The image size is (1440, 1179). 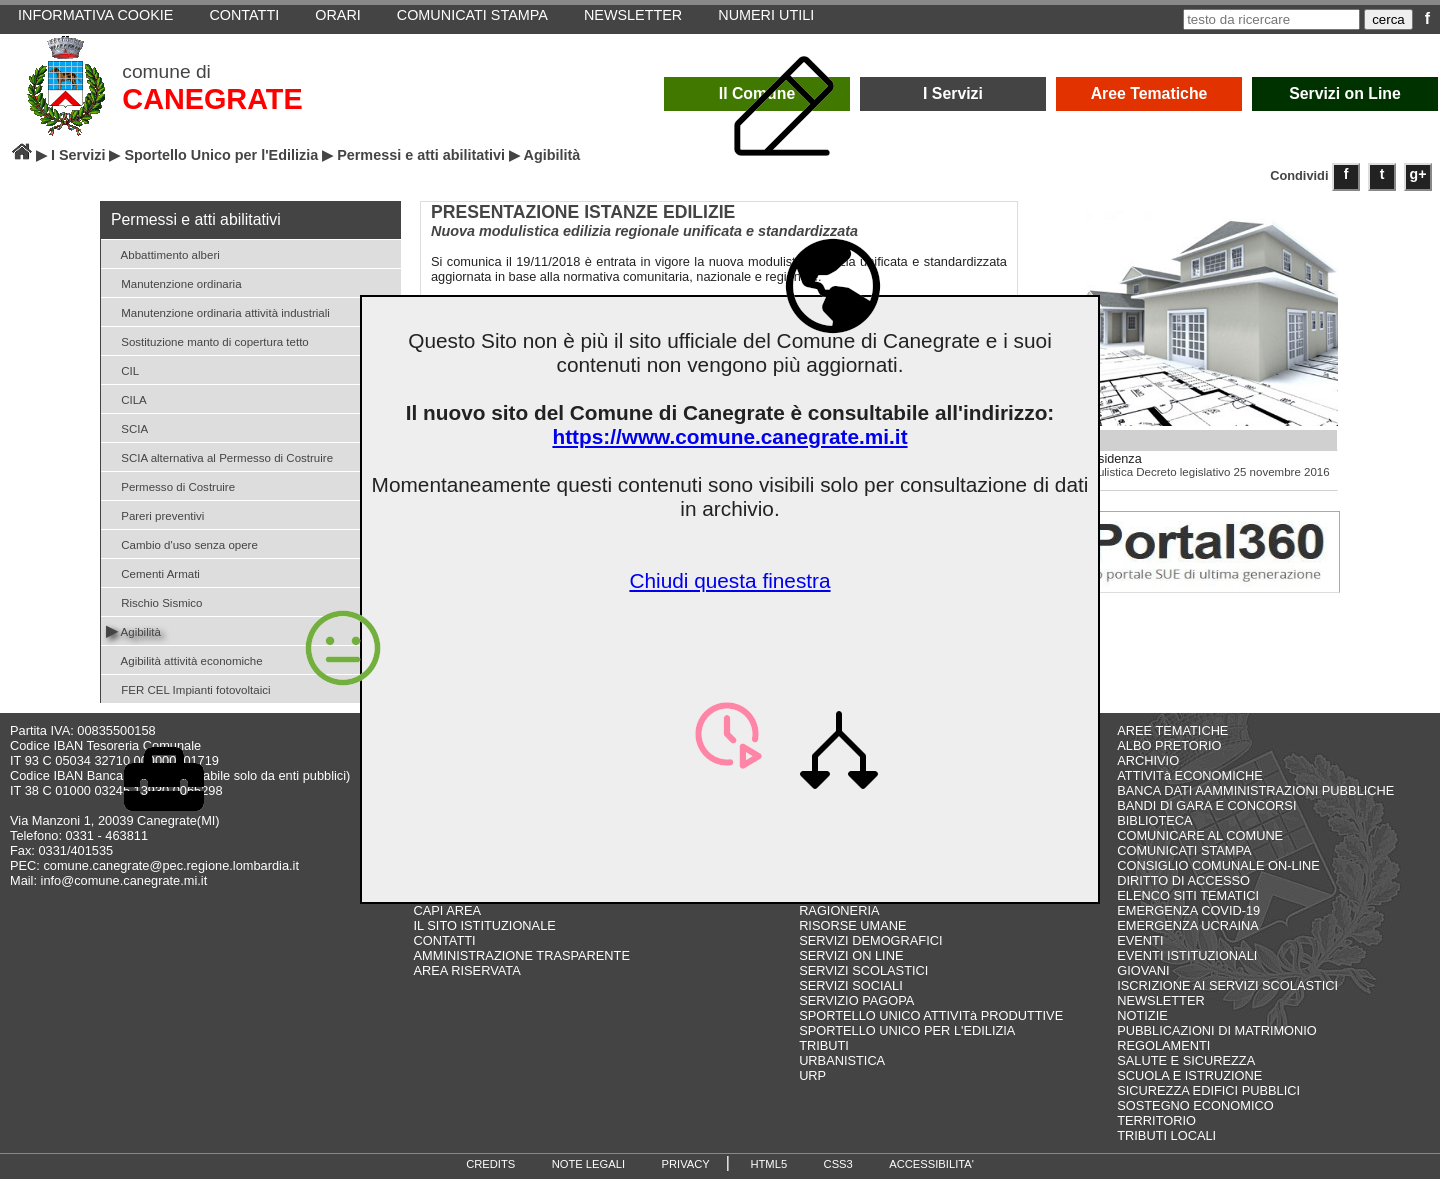 What do you see at coordinates (839, 753) in the screenshot?
I see `split content into multiple paths` at bounding box center [839, 753].